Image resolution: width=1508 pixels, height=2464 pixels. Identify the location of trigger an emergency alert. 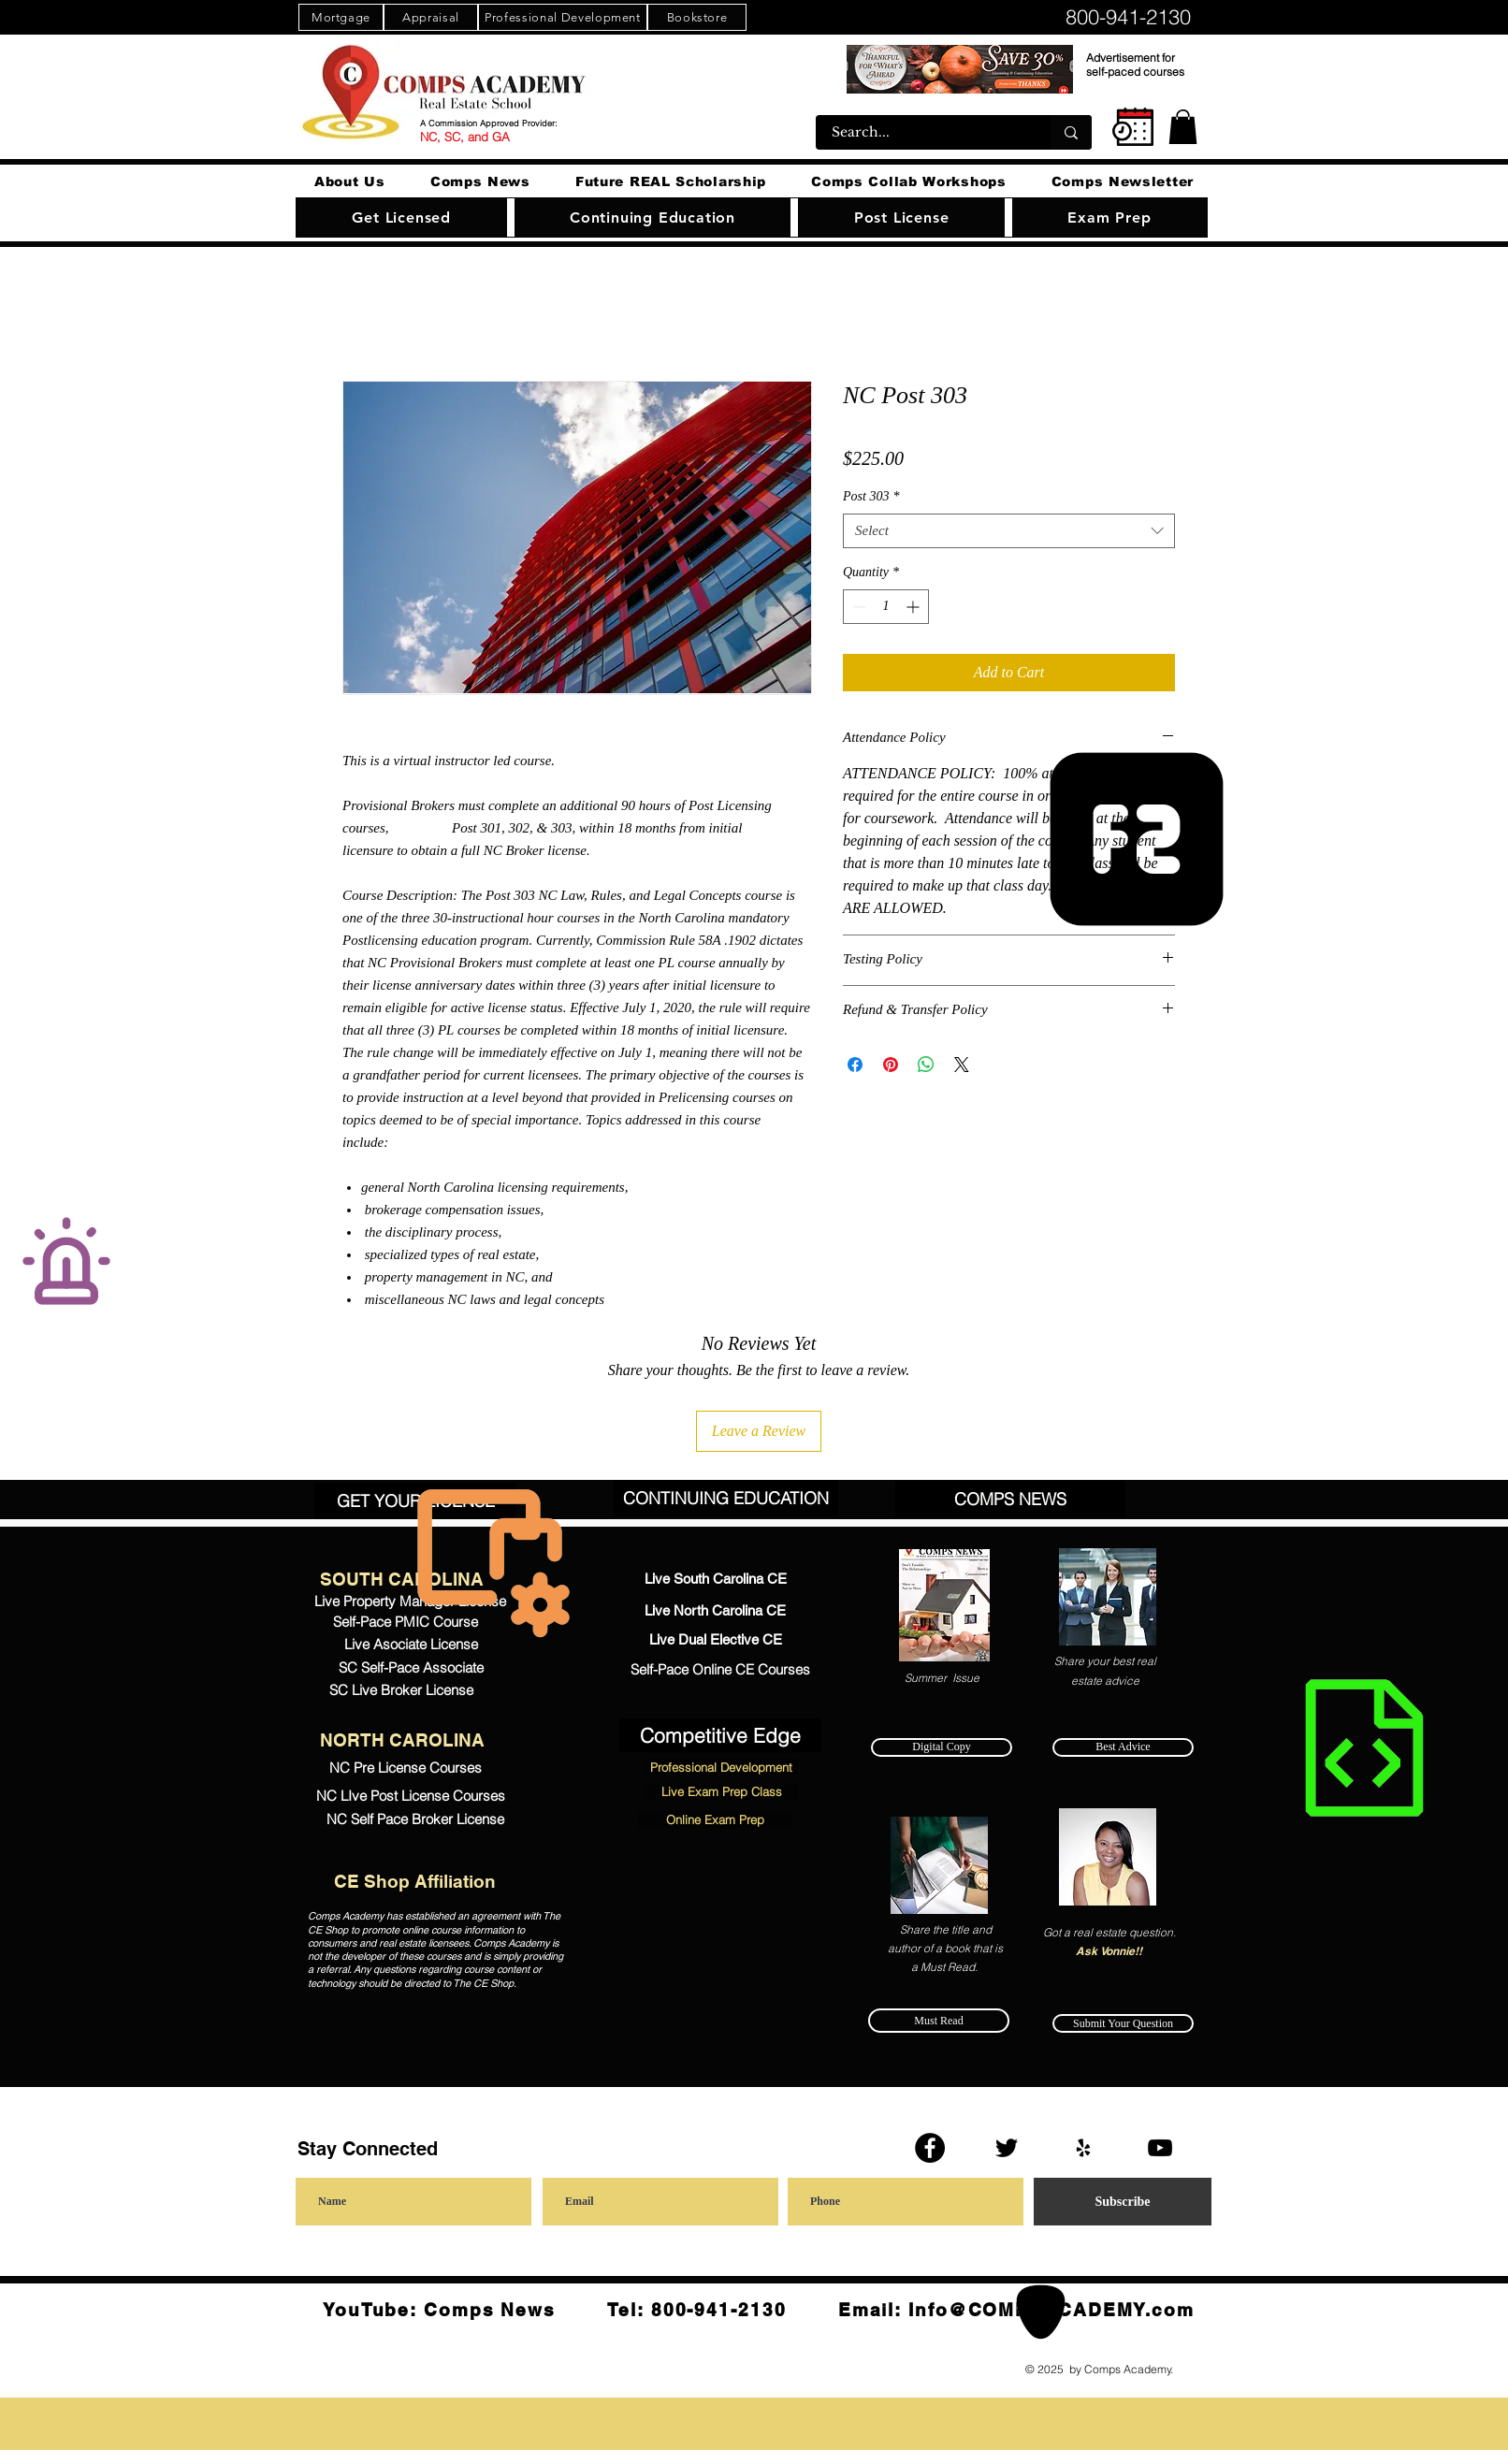
(66, 1261).